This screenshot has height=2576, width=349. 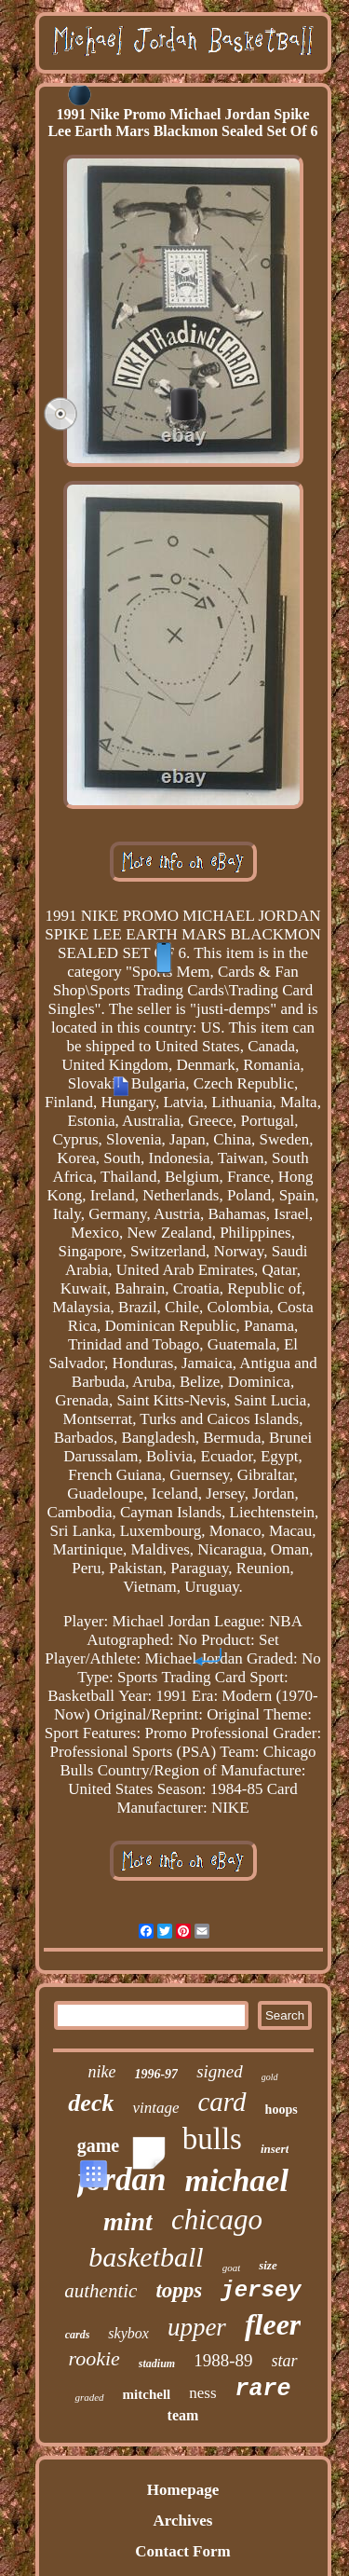 What do you see at coordinates (208, 1655) in the screenshot?
I see `reply to an email message` at bounding box center [208, 1655].